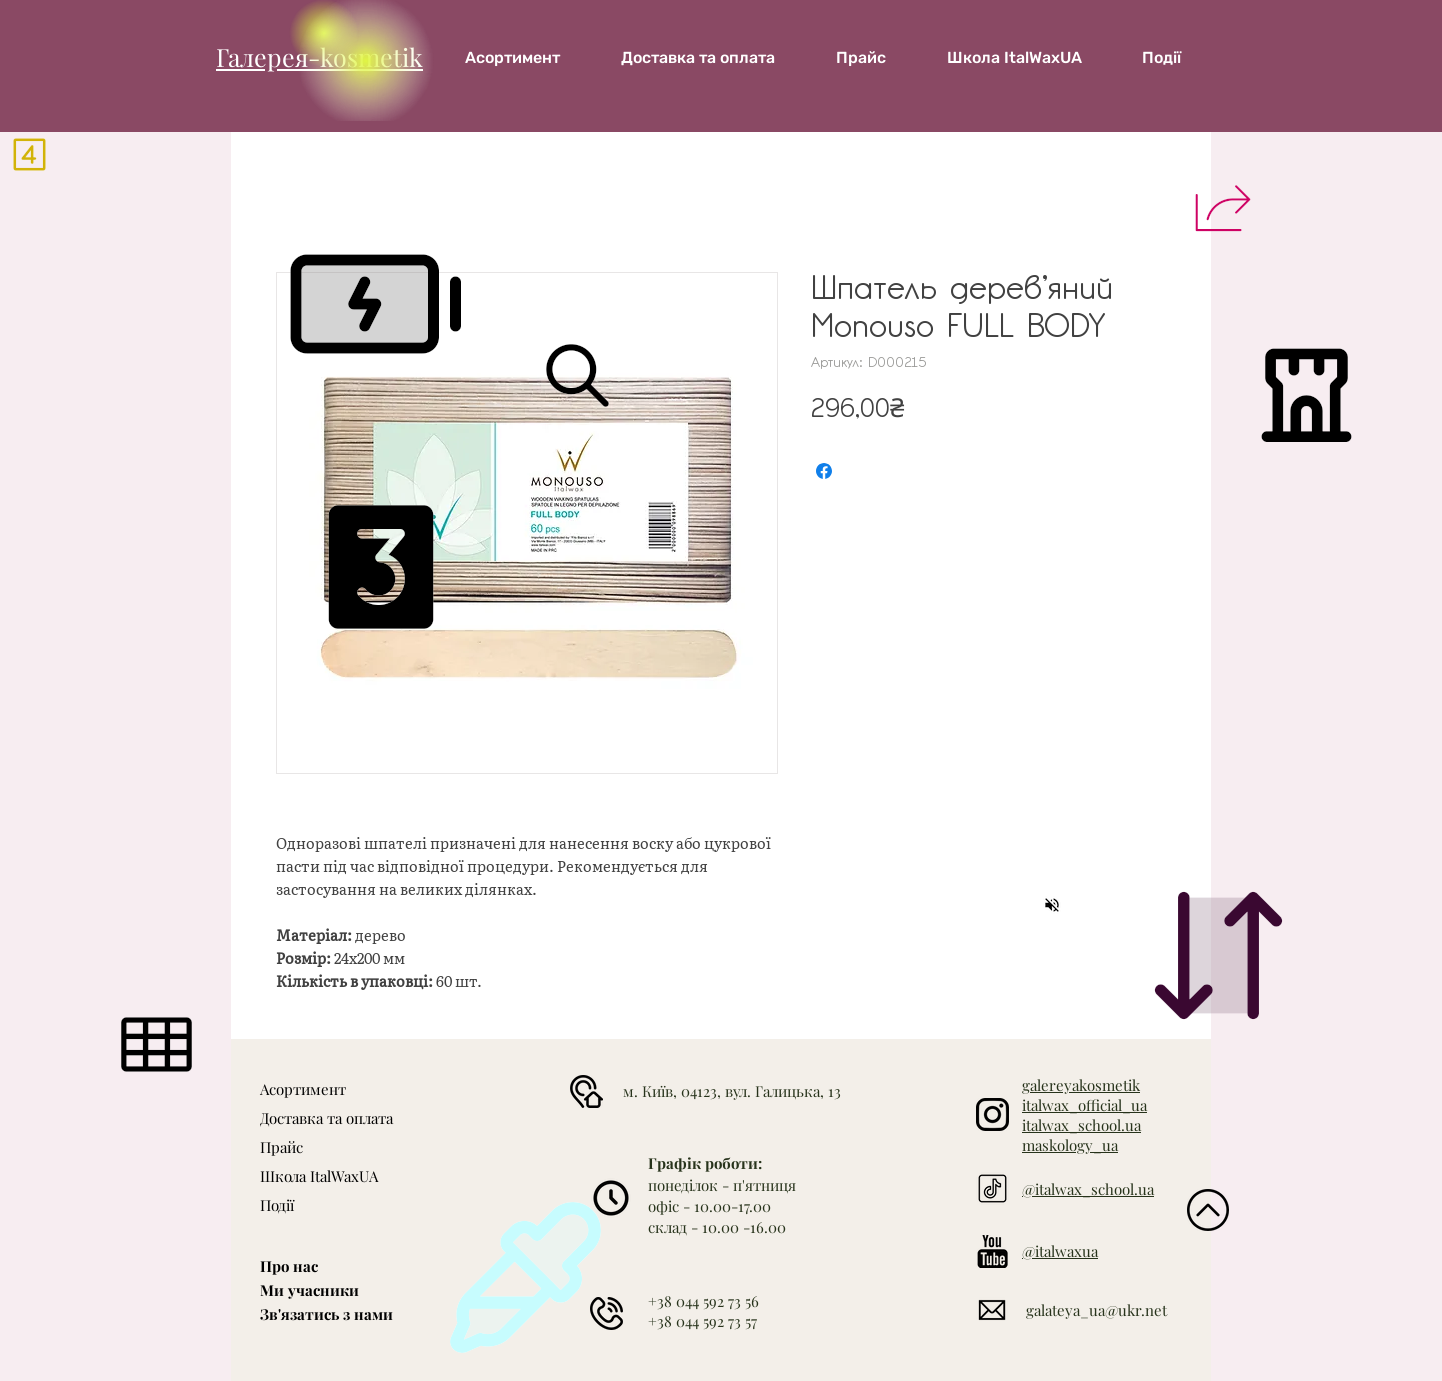 The width and height of the screenshot is (1442, 1381). What do you see at coordinates (525, 1277) in the screenshot?
I see `pick a color from the canvas` at bounding box center [525, 1277].